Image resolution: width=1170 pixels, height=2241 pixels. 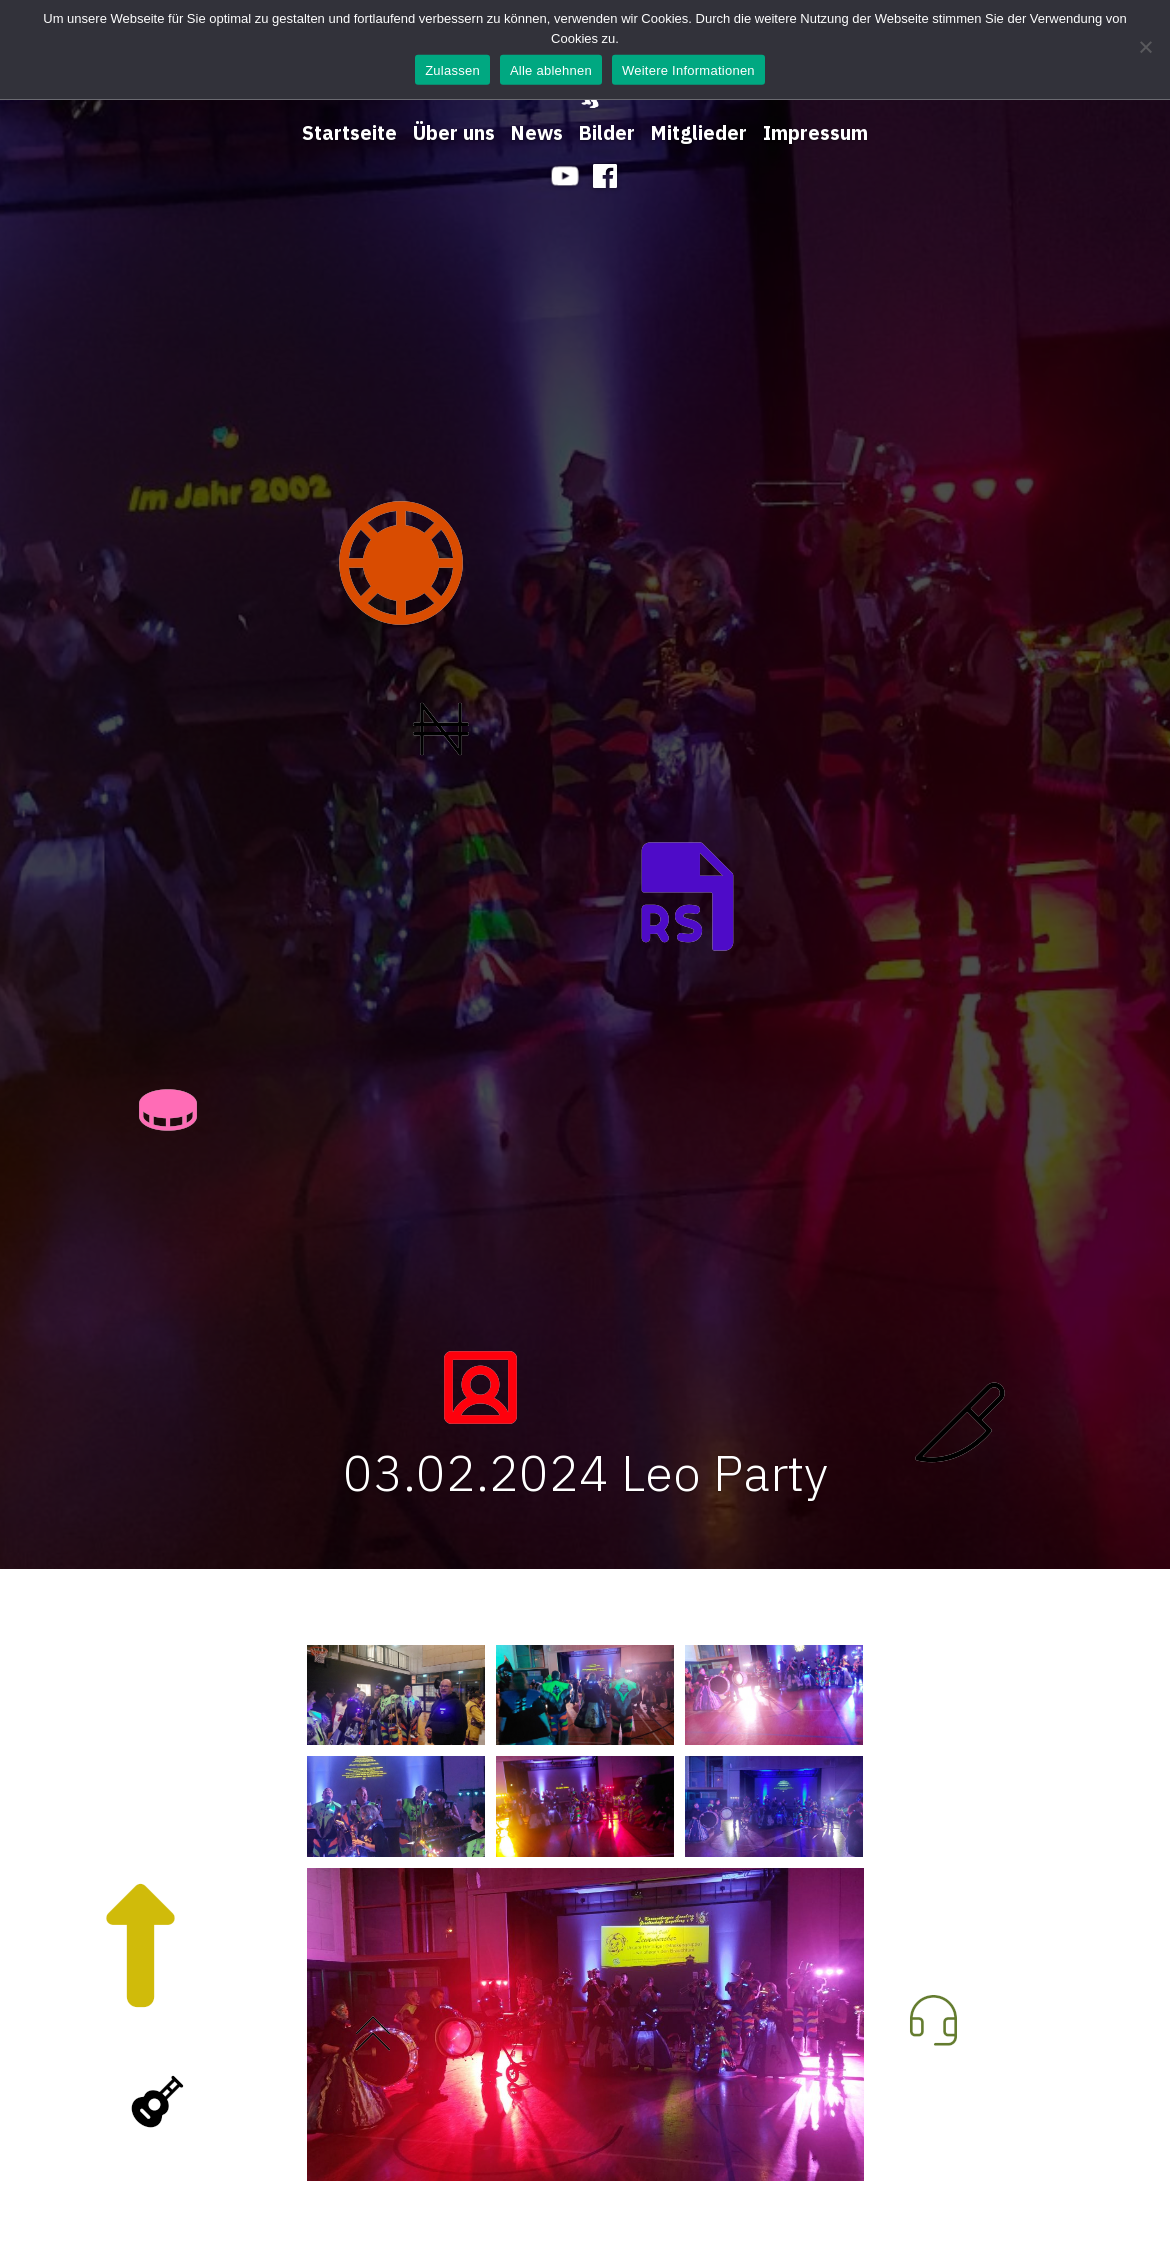 I want to click on view your coin balance or currency, so click(x=168, y=1110).